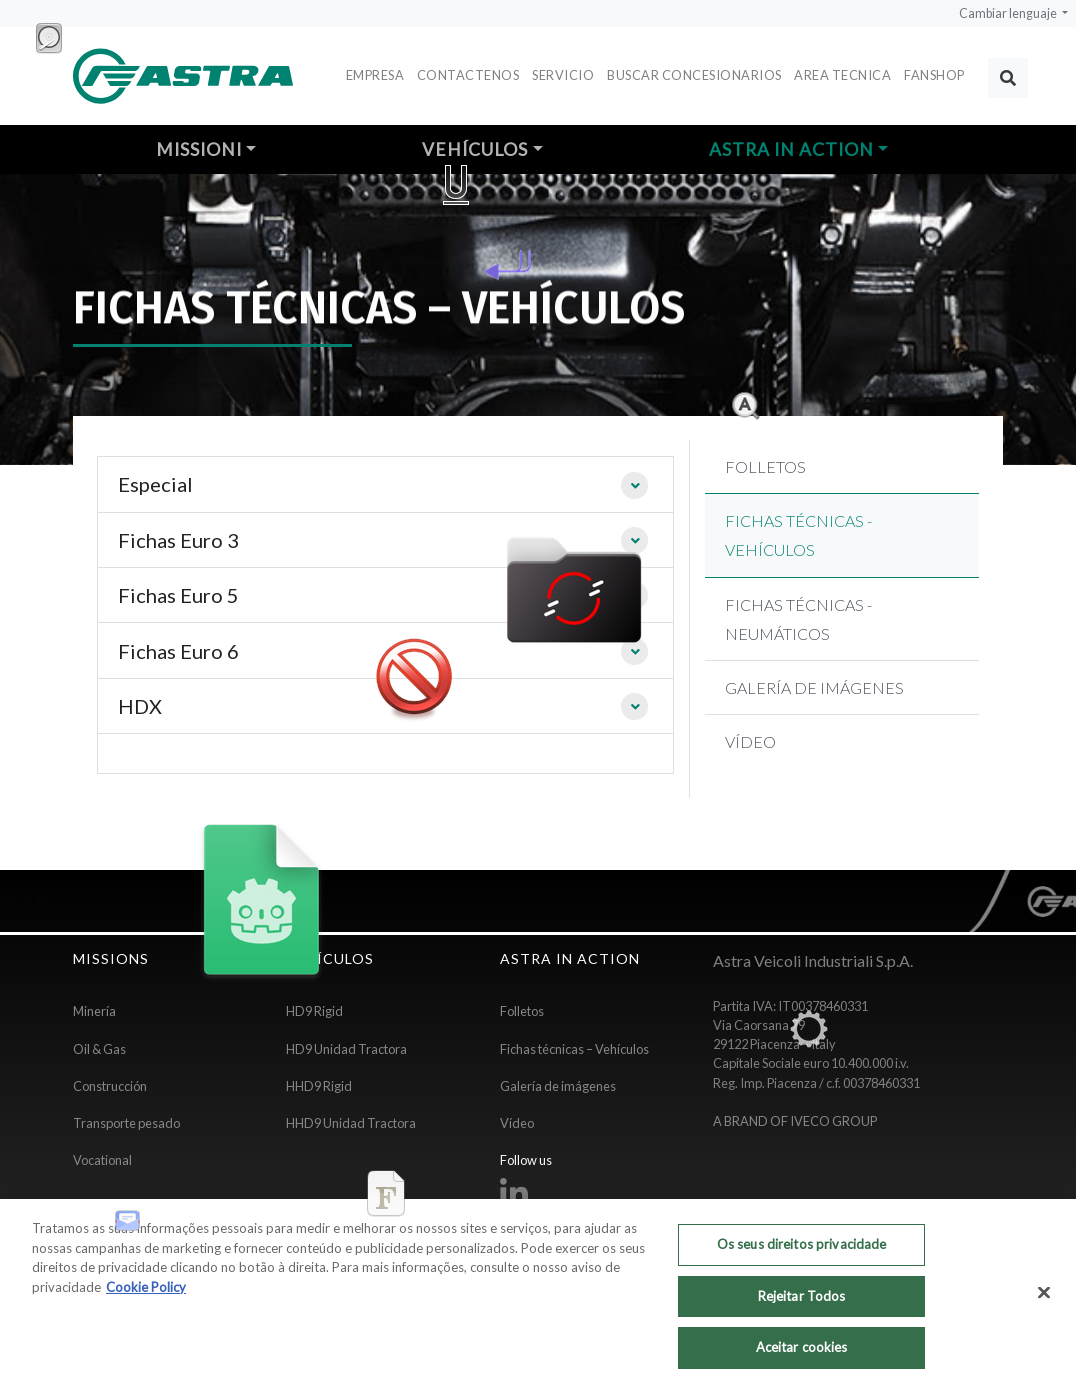  What do you see at coordinates (456, 185) in the screenshot?
I see `apply underline formatting to selected text` at bounding box center [456, 185].